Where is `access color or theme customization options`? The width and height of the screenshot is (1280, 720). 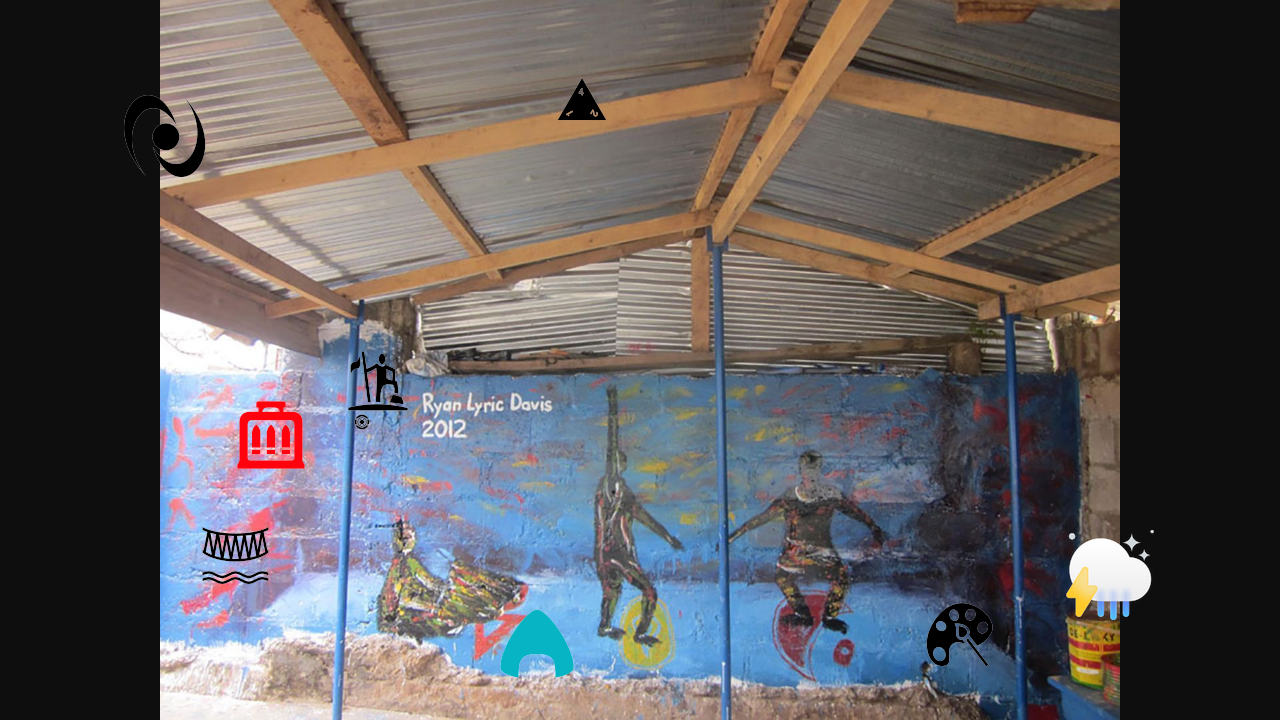 access color or theme customization options is located at coordinates (959, 634).